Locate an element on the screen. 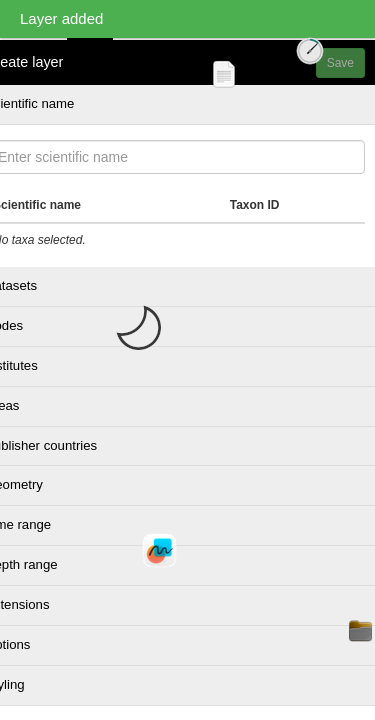 The image size is (375, 720). open freeform app for brainstorming and sketching is located at coordinates (159, 550).